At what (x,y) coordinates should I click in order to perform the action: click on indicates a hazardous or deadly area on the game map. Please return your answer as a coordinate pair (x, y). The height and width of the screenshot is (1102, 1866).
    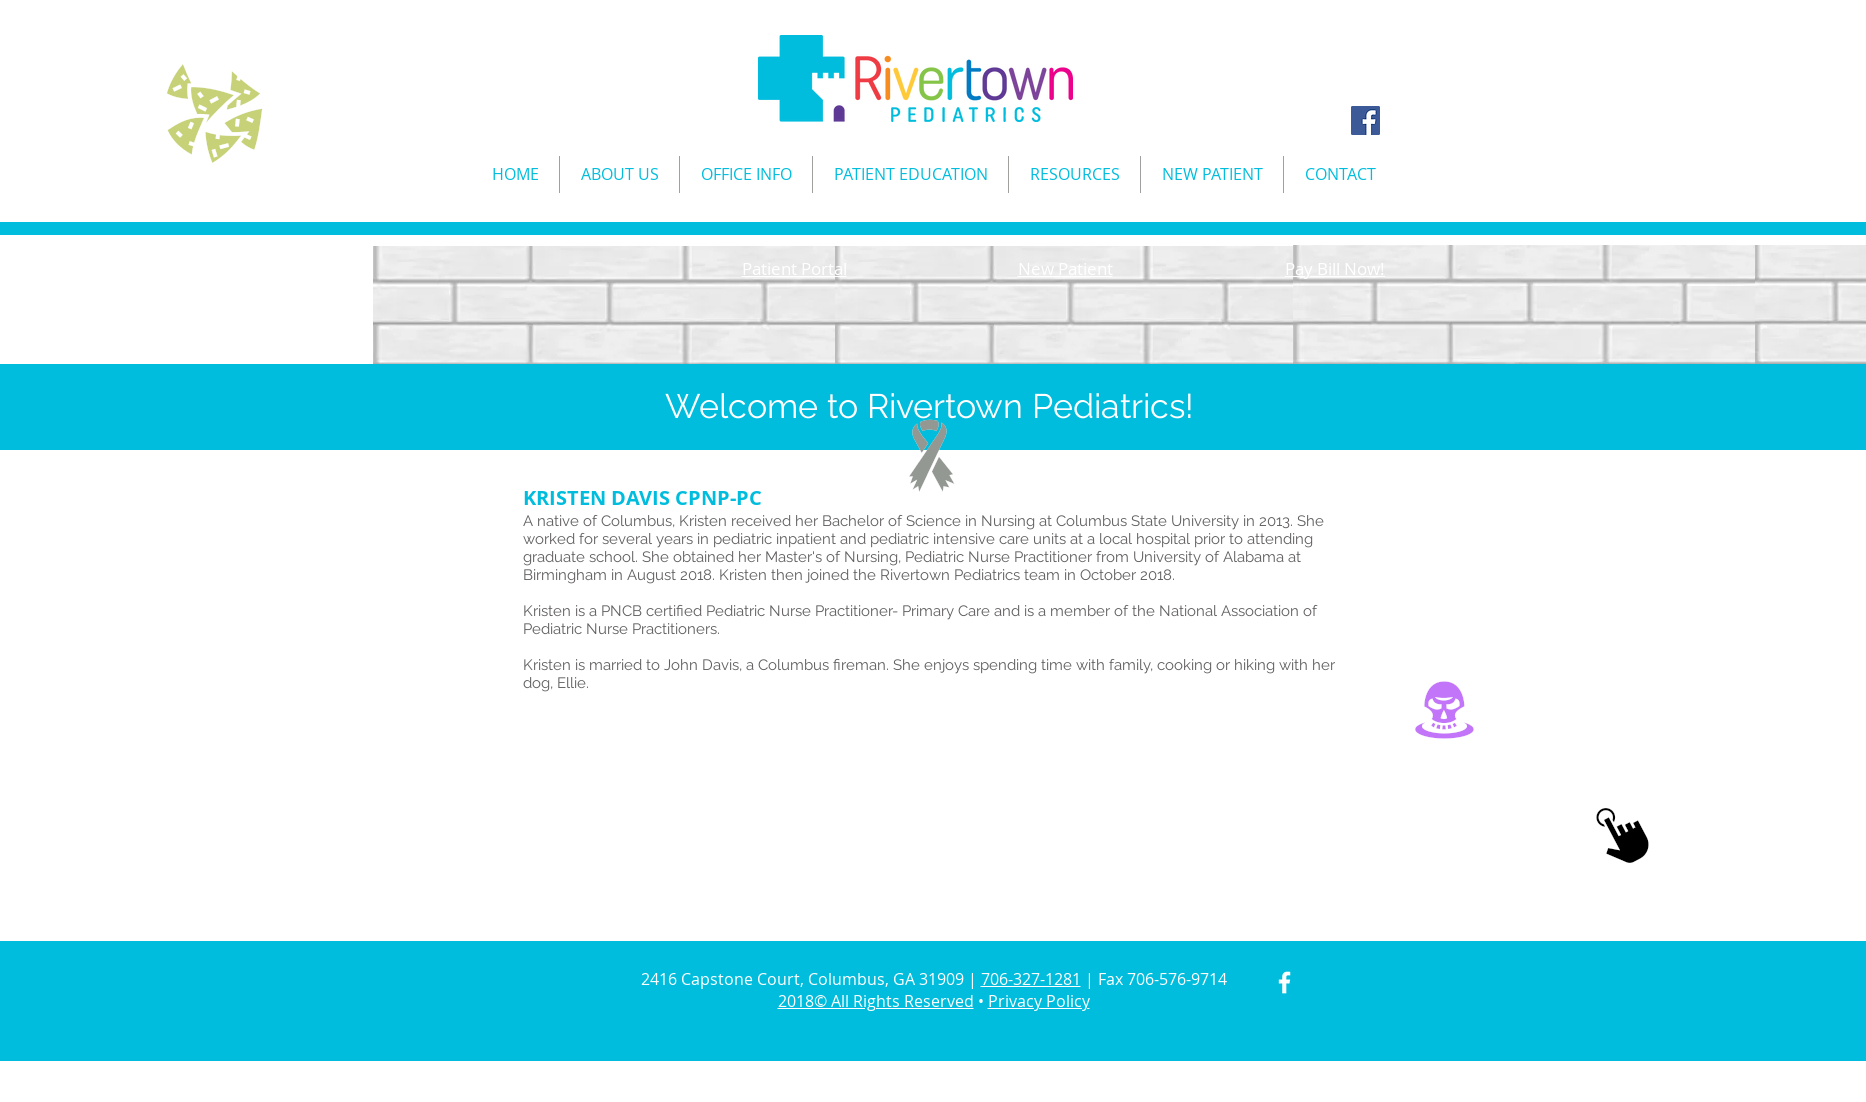
    Looking at the image, I should click on (1444, 710).